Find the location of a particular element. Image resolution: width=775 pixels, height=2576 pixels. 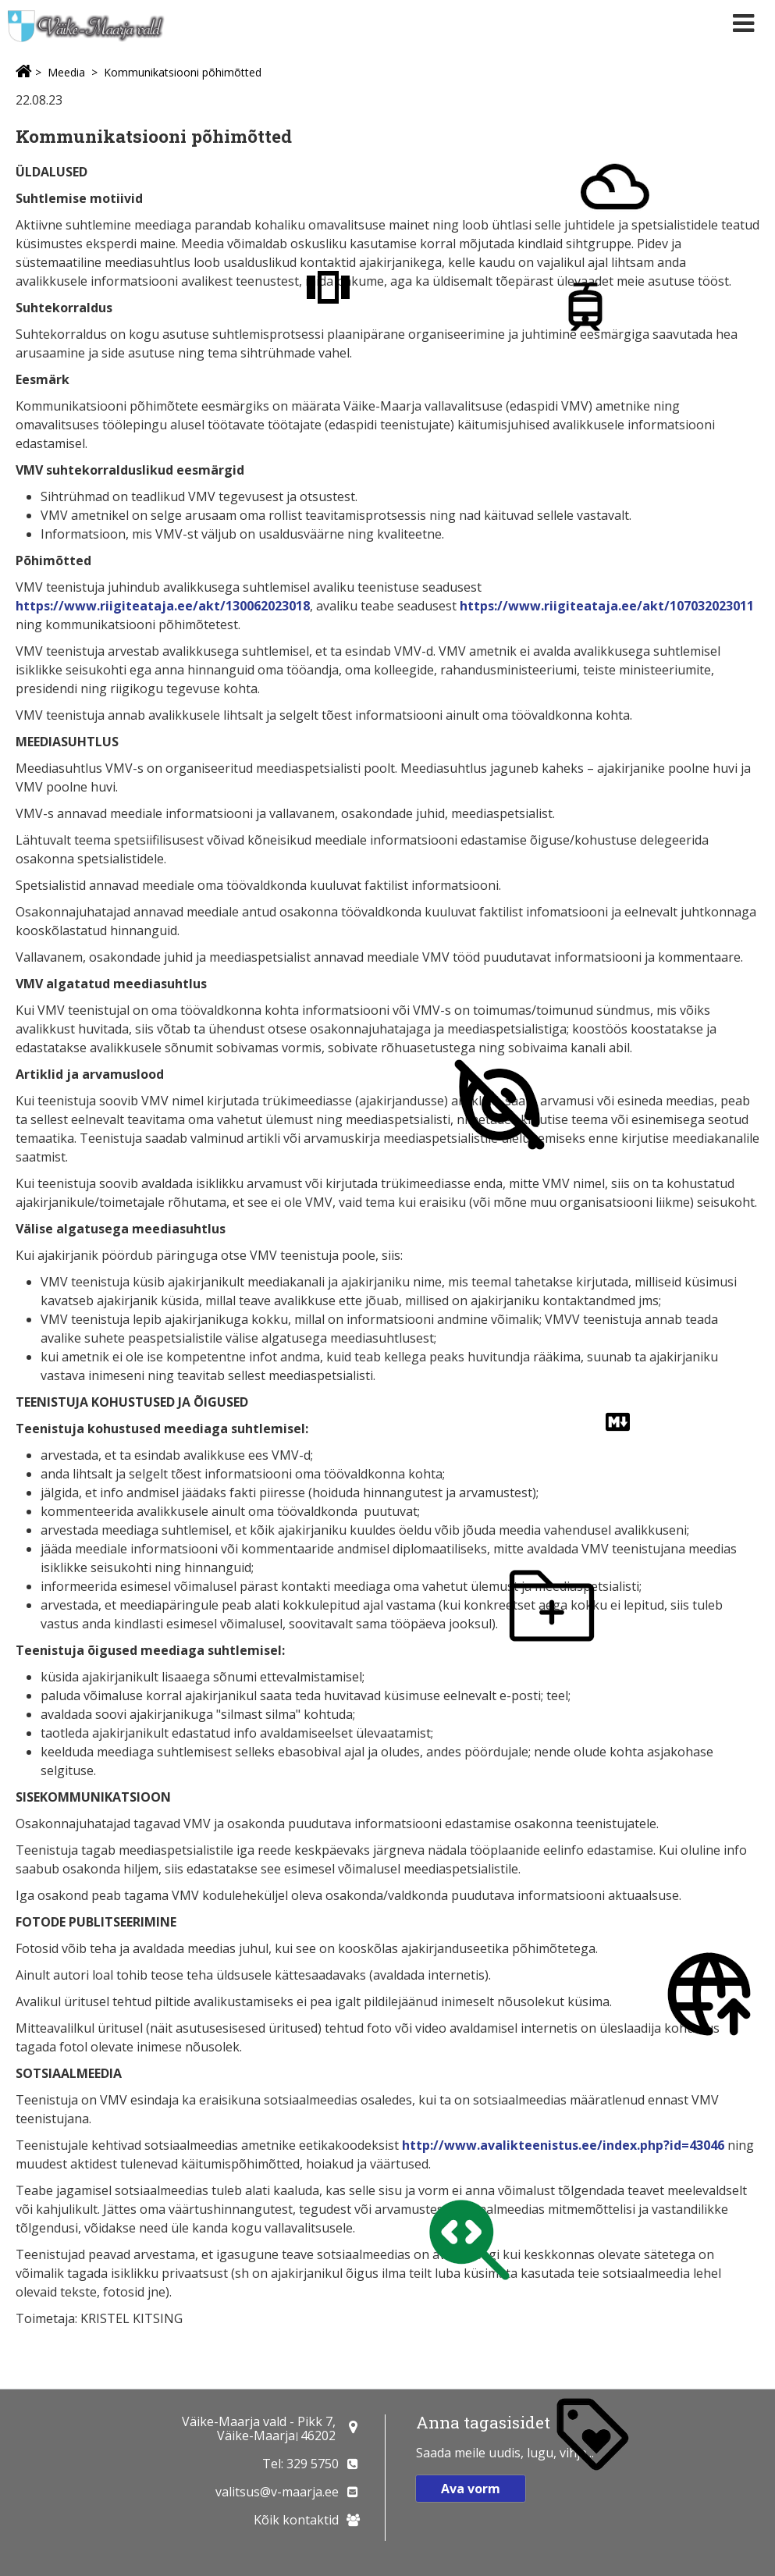

view content in carousel mode is located at coordinates (328, 288).